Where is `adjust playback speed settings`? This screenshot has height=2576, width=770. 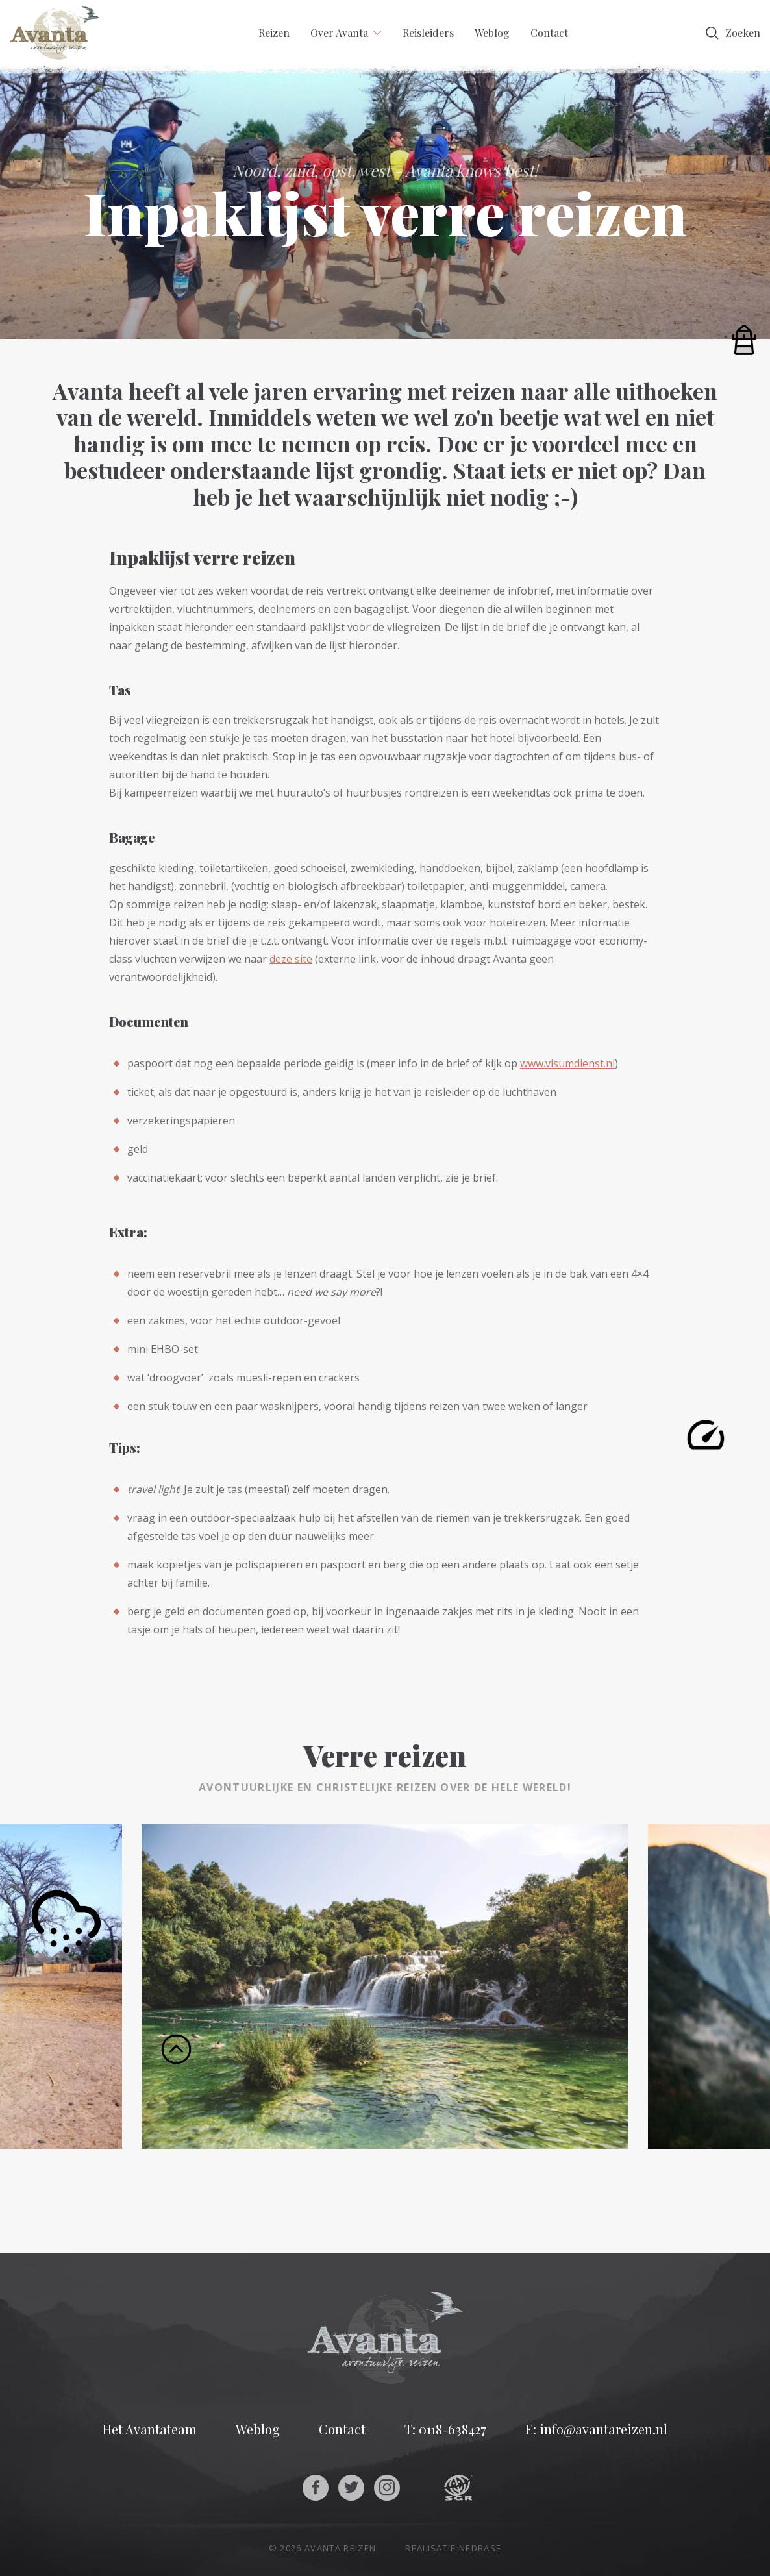
adjust playback speed settings is located at coordinates (706, 1435).